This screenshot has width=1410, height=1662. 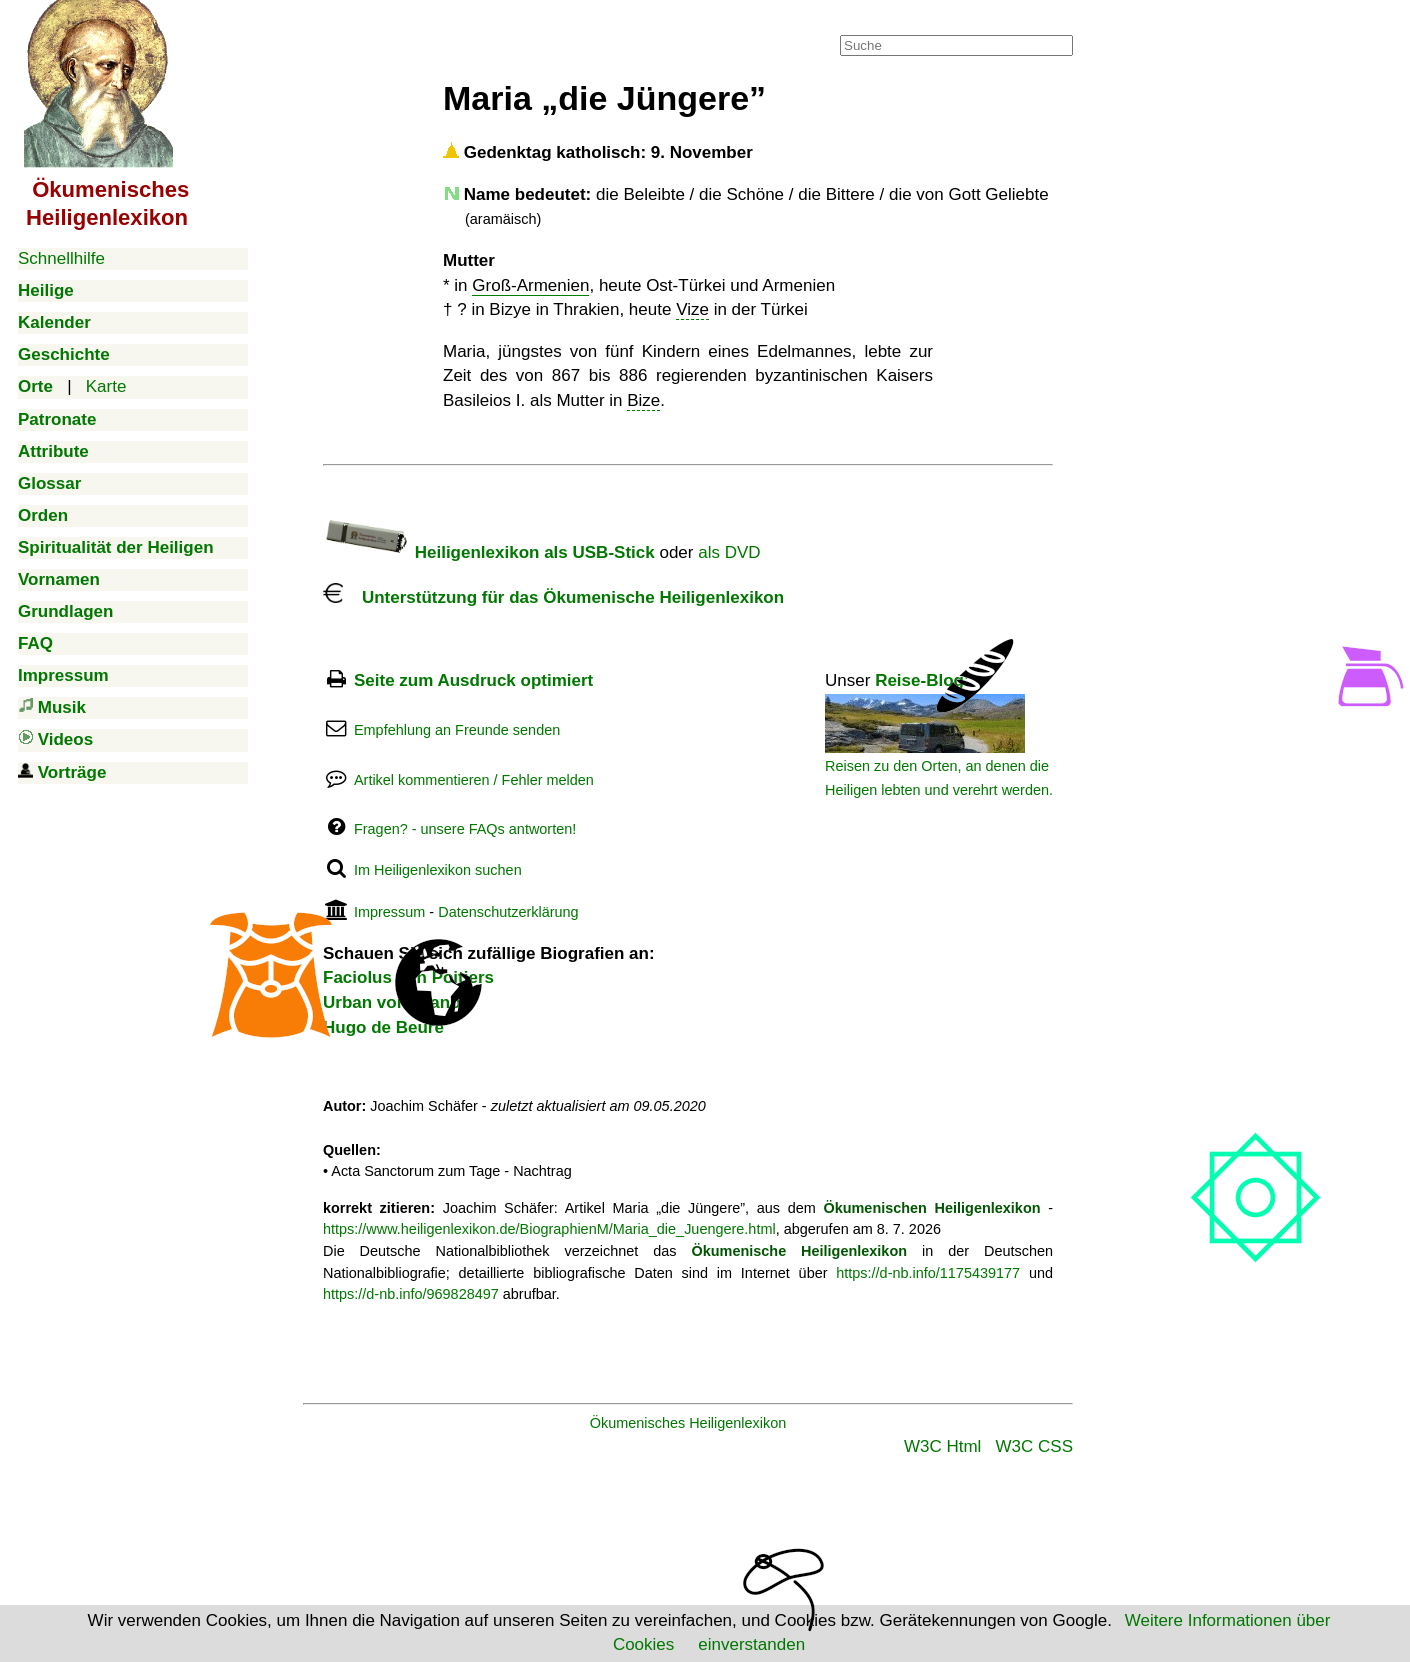 What do you see at coordinates (271, 974) in the screenshot?
I see `equip armor or cape to character` at bounding box center [271, 974].